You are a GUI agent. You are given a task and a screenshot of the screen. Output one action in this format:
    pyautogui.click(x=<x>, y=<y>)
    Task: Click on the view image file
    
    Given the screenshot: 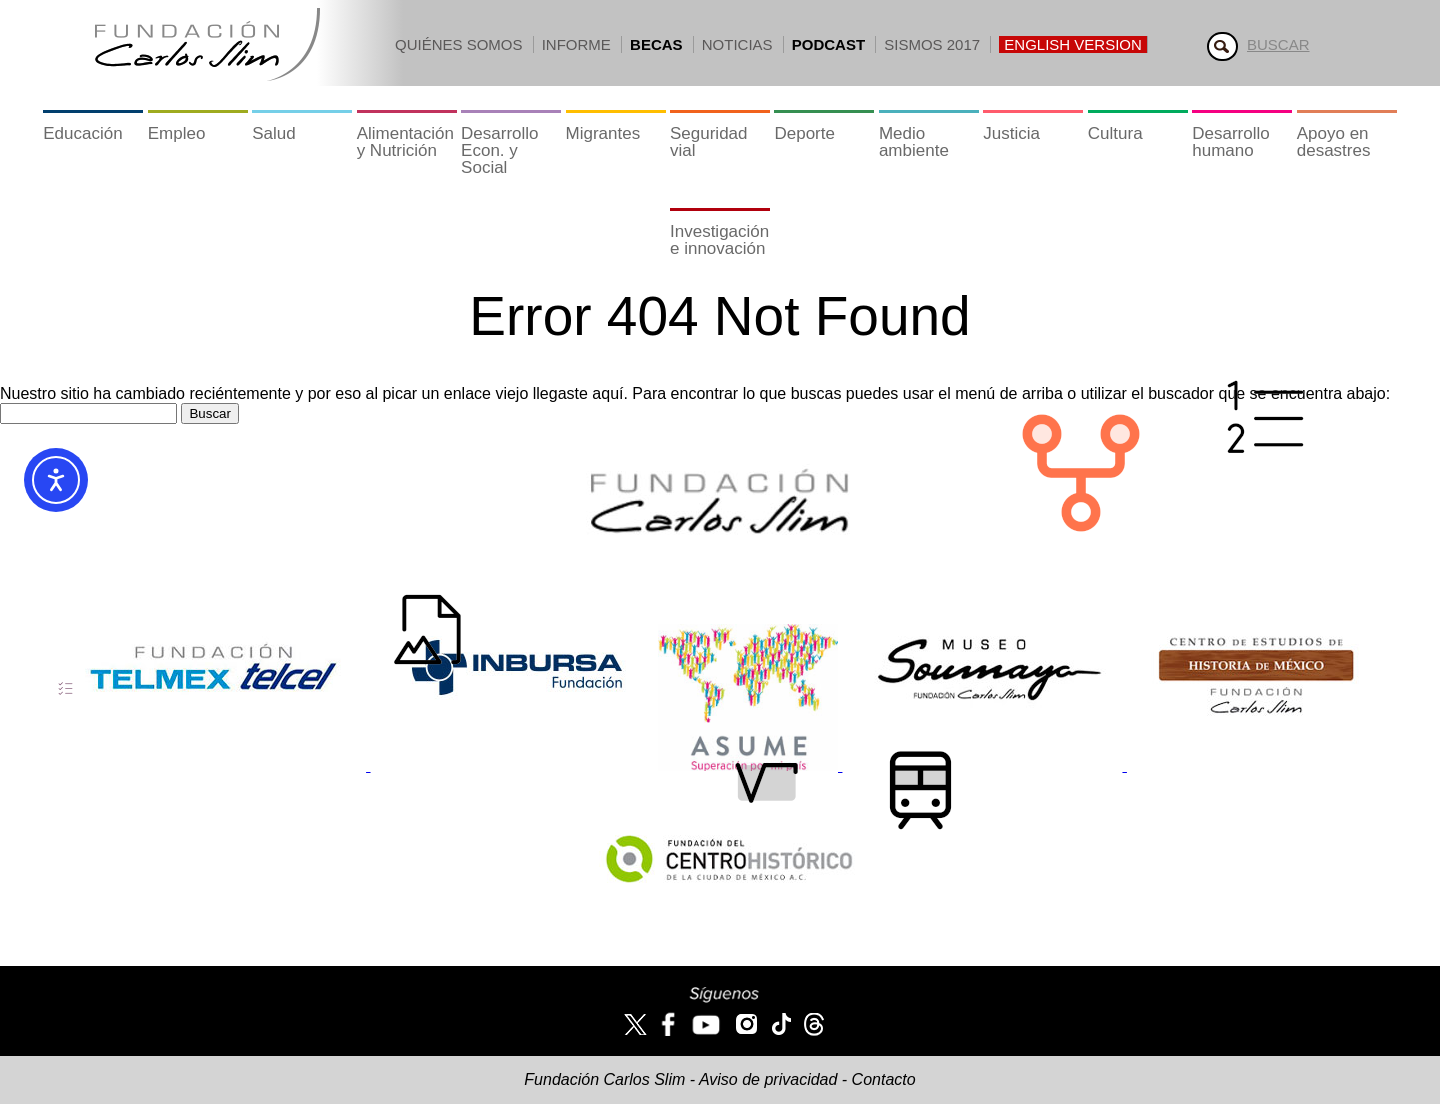 What is the action you would take?
    pyautogui.click(x=431, y=629)
    